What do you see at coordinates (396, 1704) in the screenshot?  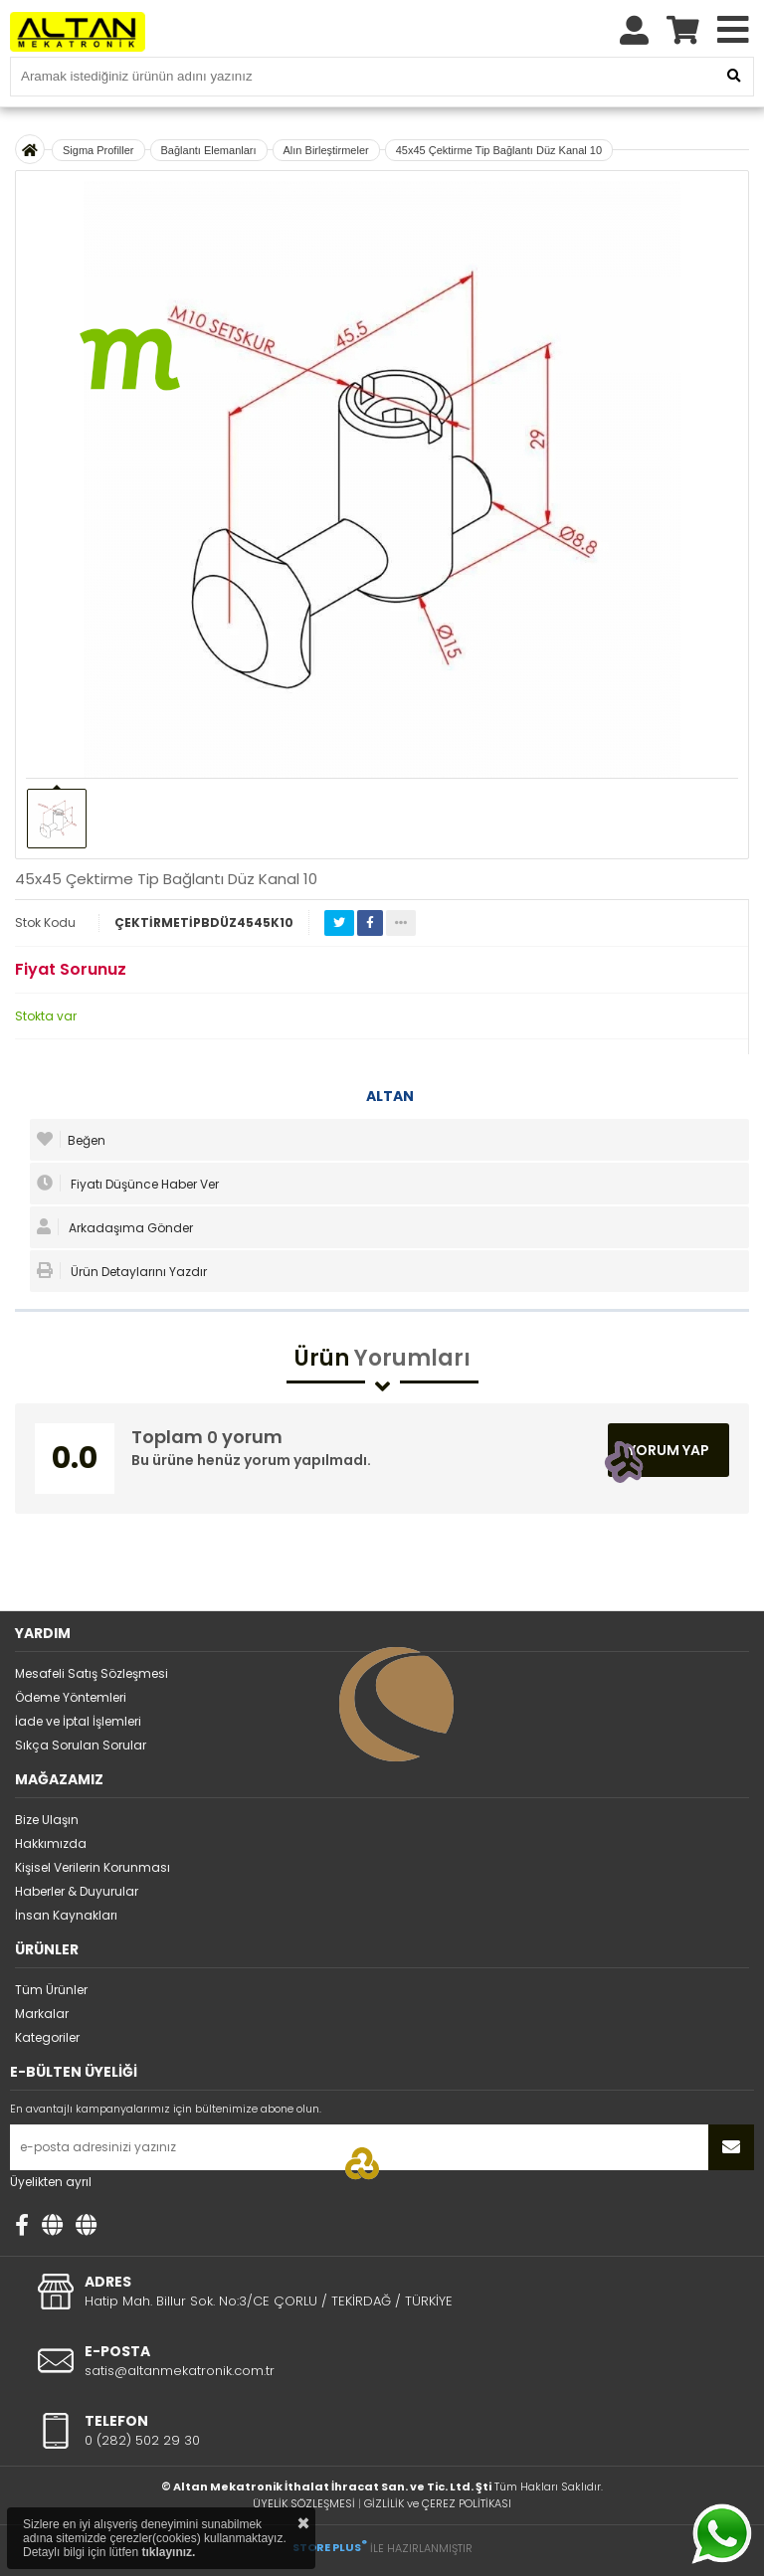 I see `celestron brand logo` at bounding box center [396, 1704].